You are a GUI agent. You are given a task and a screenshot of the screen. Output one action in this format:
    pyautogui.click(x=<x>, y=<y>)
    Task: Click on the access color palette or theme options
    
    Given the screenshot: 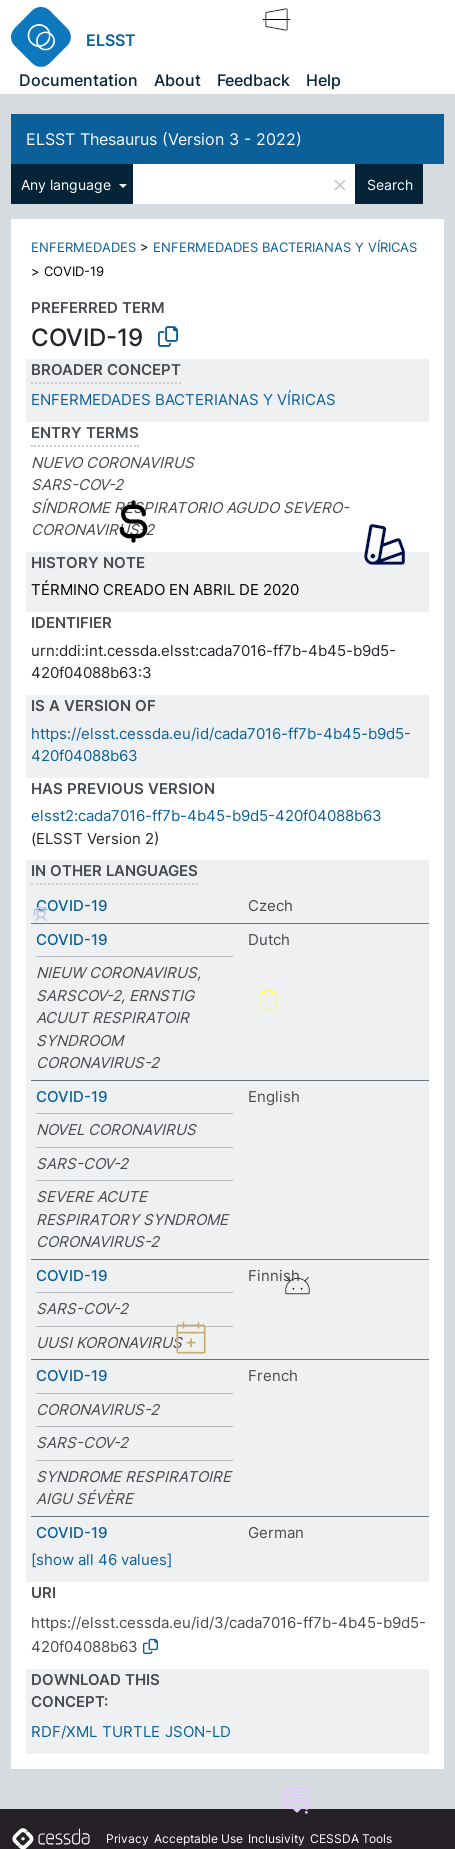 What is the action you would take?
    pyautogui.click(x=383, y=546)
    